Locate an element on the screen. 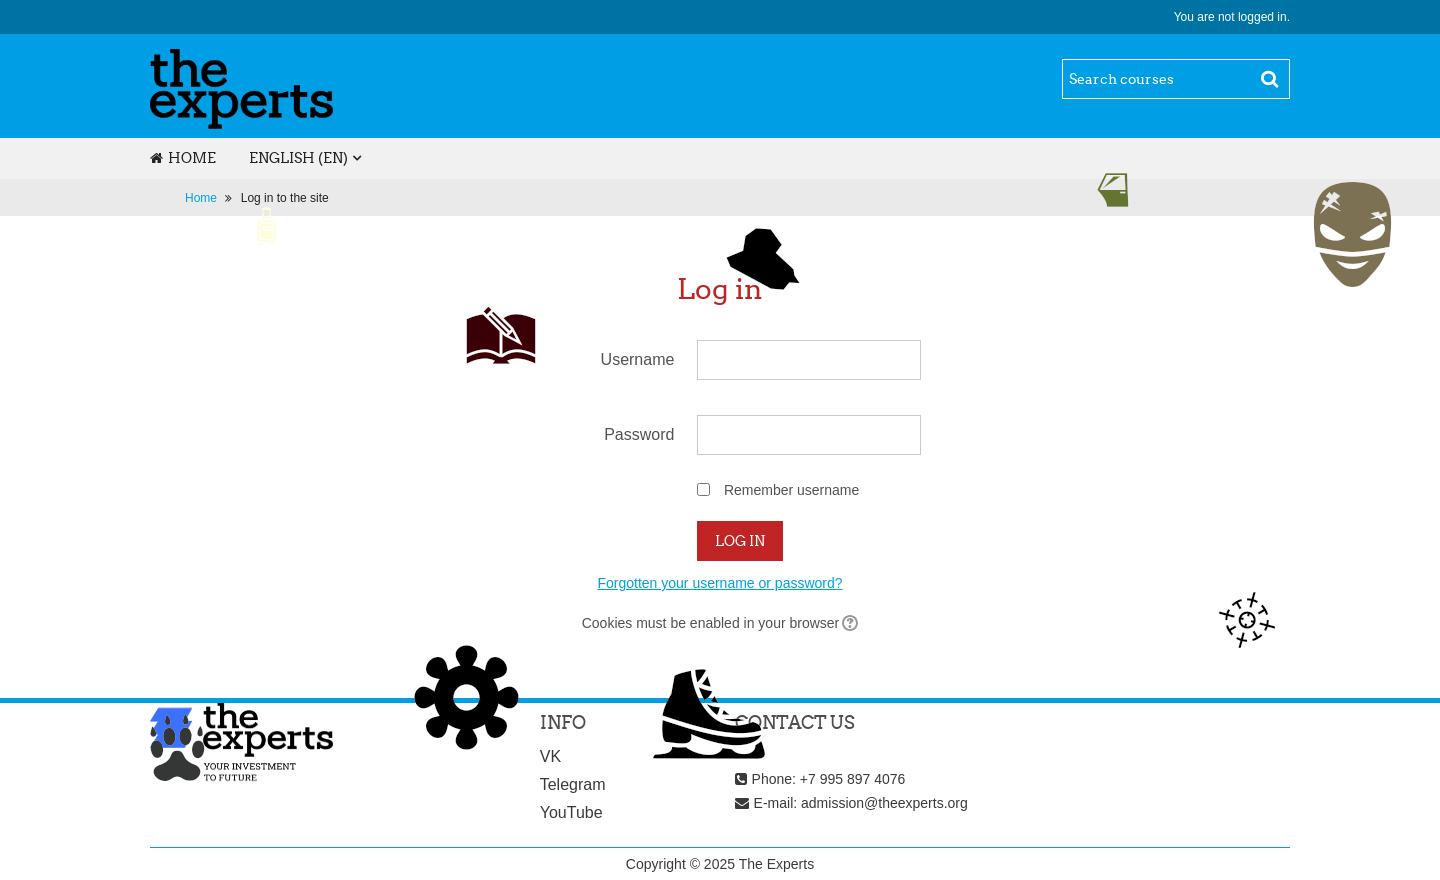 The image size is (1440, 880). access vehicle door controls is located at coordinates (1114, 190).